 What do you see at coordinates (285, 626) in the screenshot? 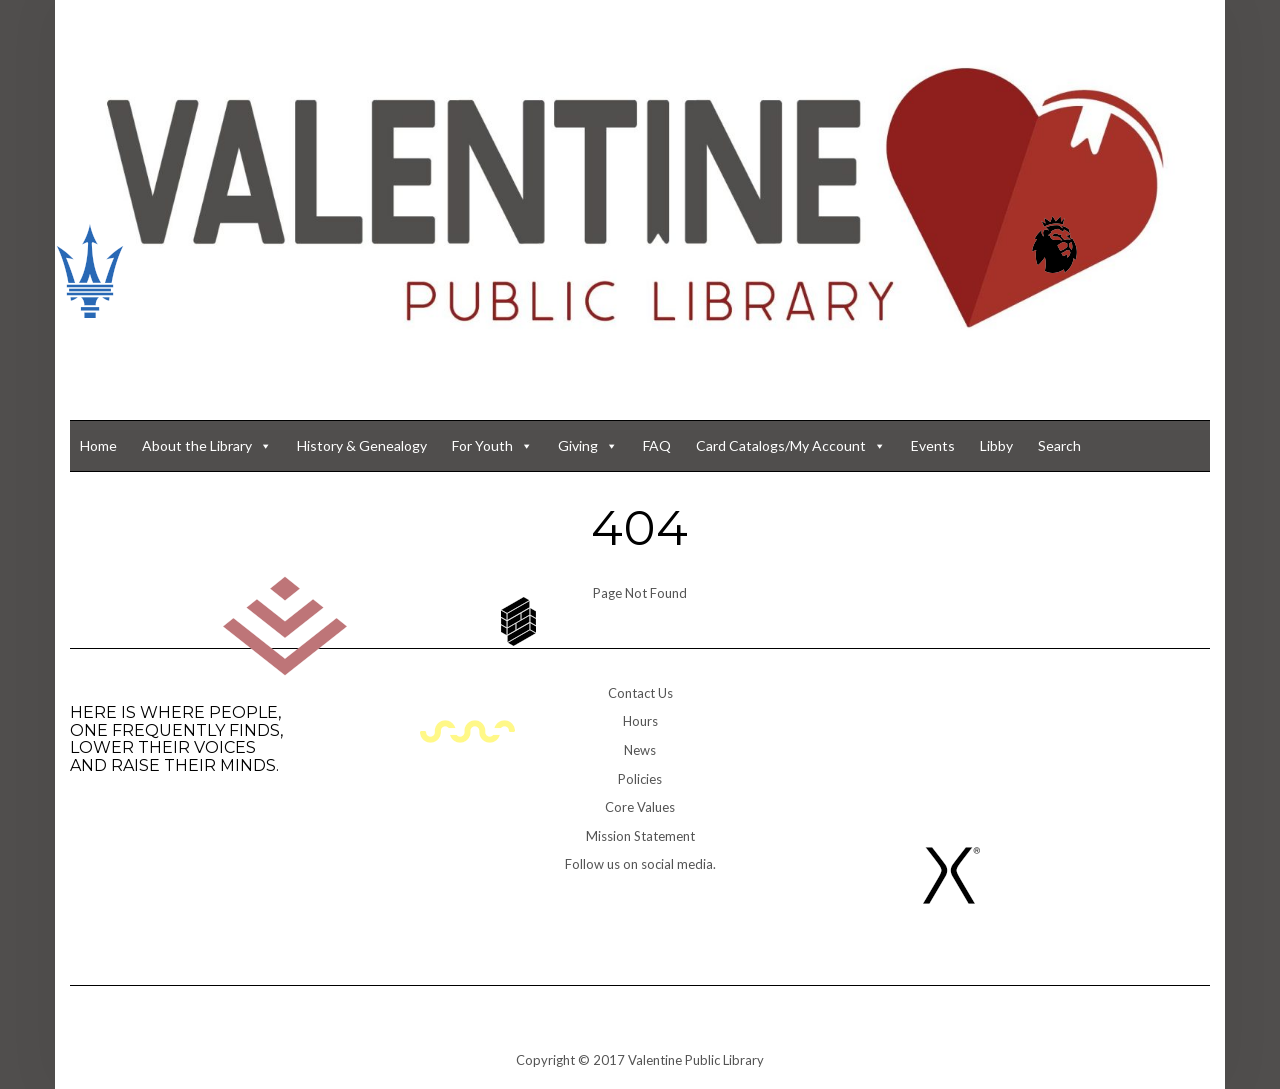
I see `open the Juejin app` at bounding box center [285, 626].